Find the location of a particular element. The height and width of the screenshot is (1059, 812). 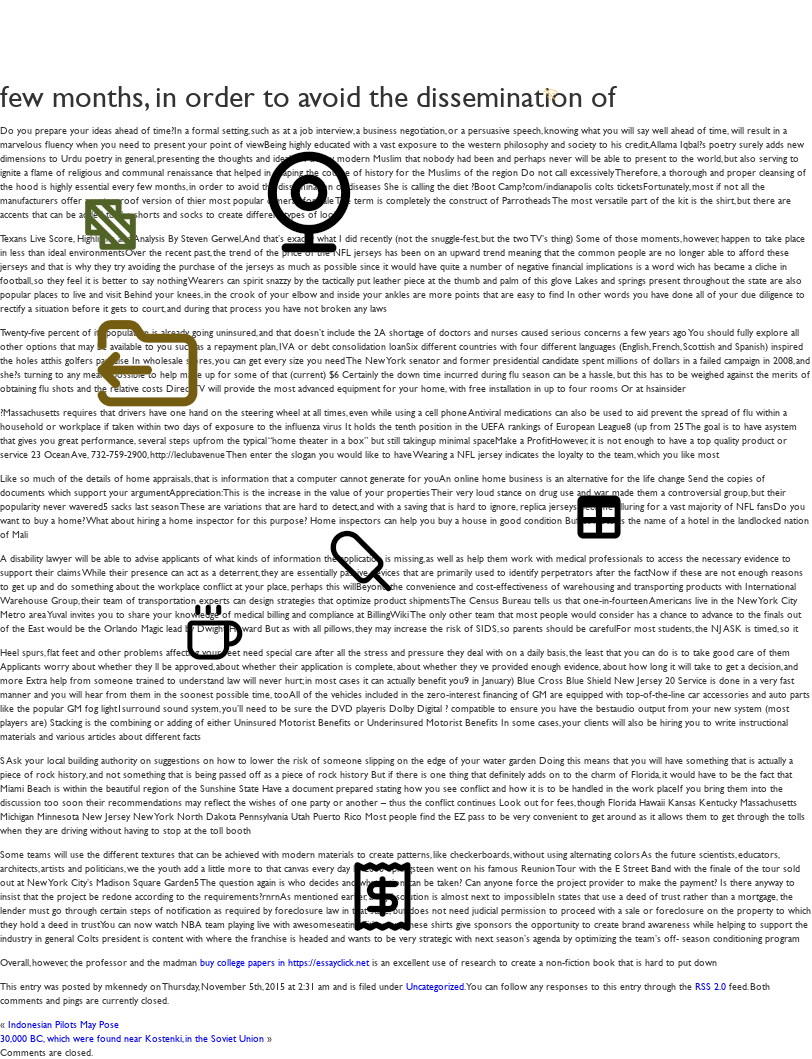

access webcam or camera settings is located at coordinates (309, 202).